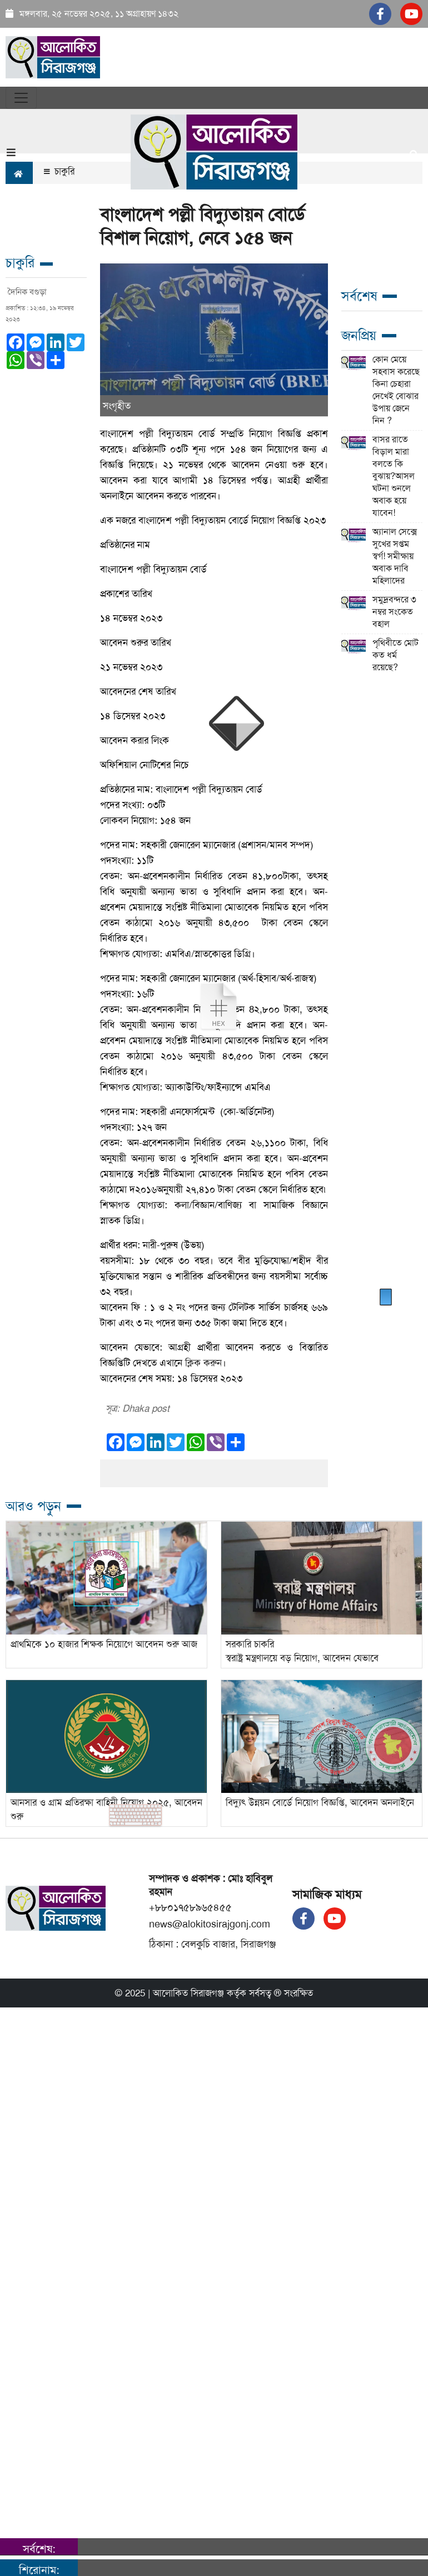  Describe the element at coordinates (386, 1297) in the screenshot. I see `iPad Air device in connected devices list` at that location.